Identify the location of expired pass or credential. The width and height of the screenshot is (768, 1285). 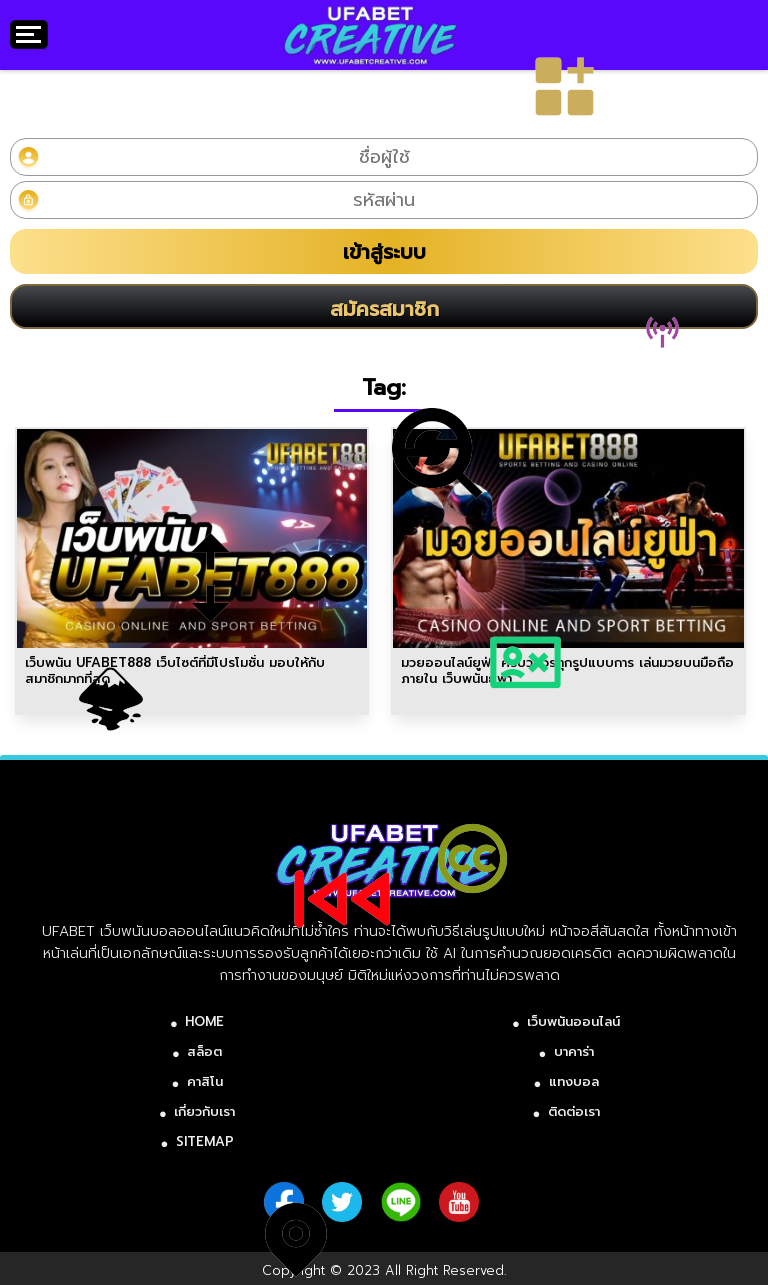
(525, 662).